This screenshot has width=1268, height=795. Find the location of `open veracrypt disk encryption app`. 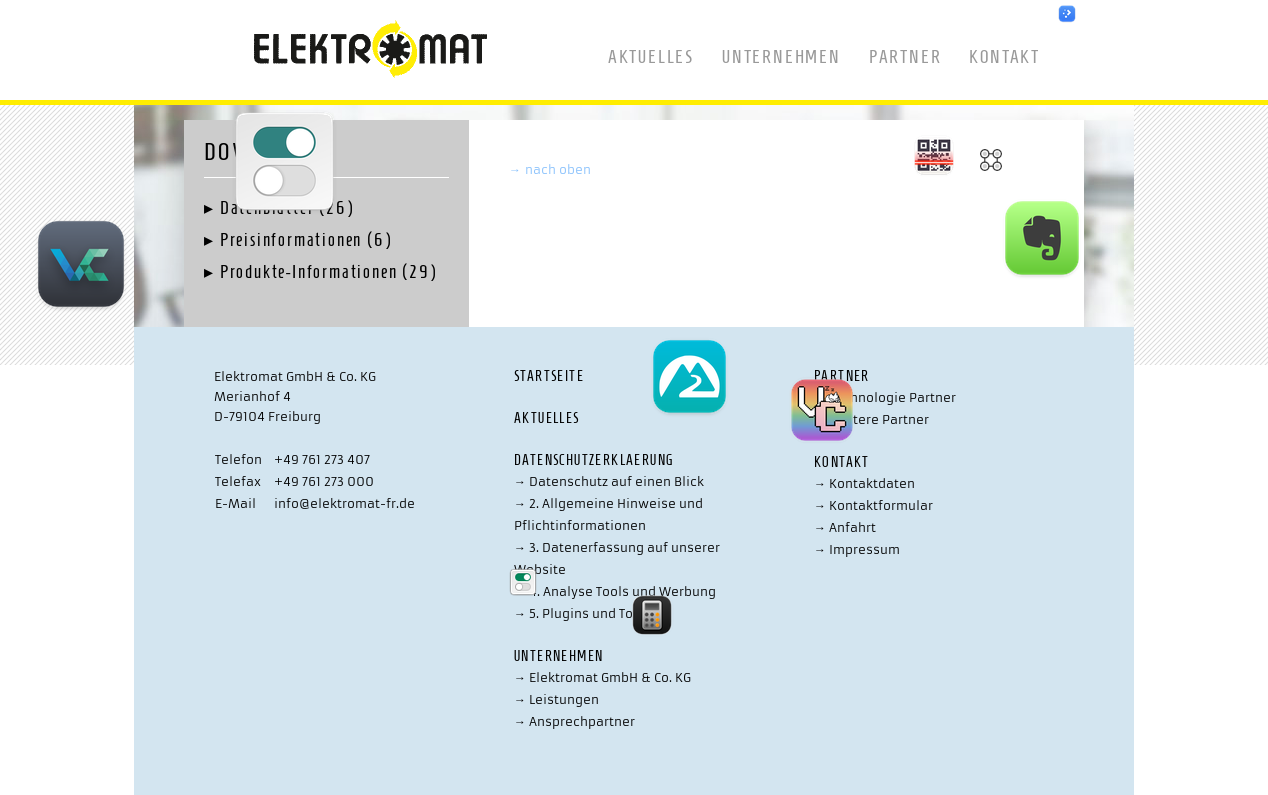

open veracrypt disk encryption app is located at coordinates (81, 264).